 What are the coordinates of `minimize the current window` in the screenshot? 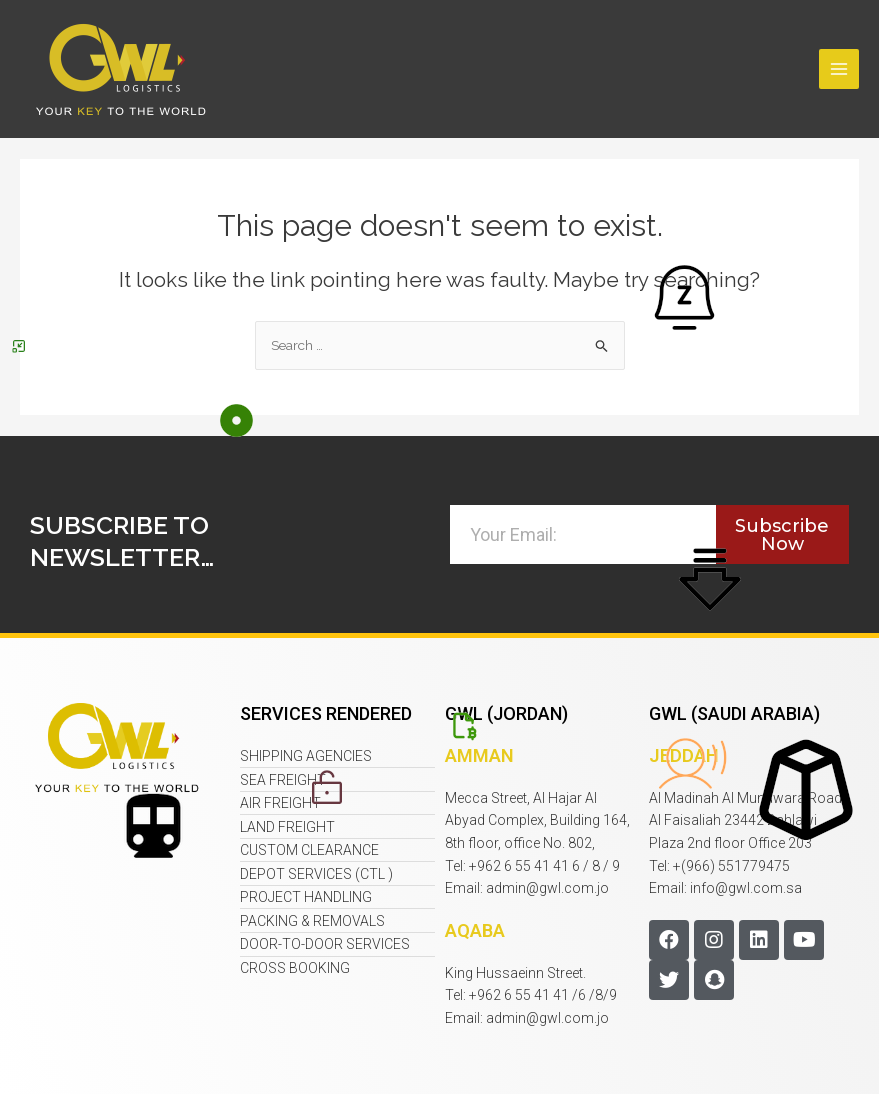 It's located at (19, 346).